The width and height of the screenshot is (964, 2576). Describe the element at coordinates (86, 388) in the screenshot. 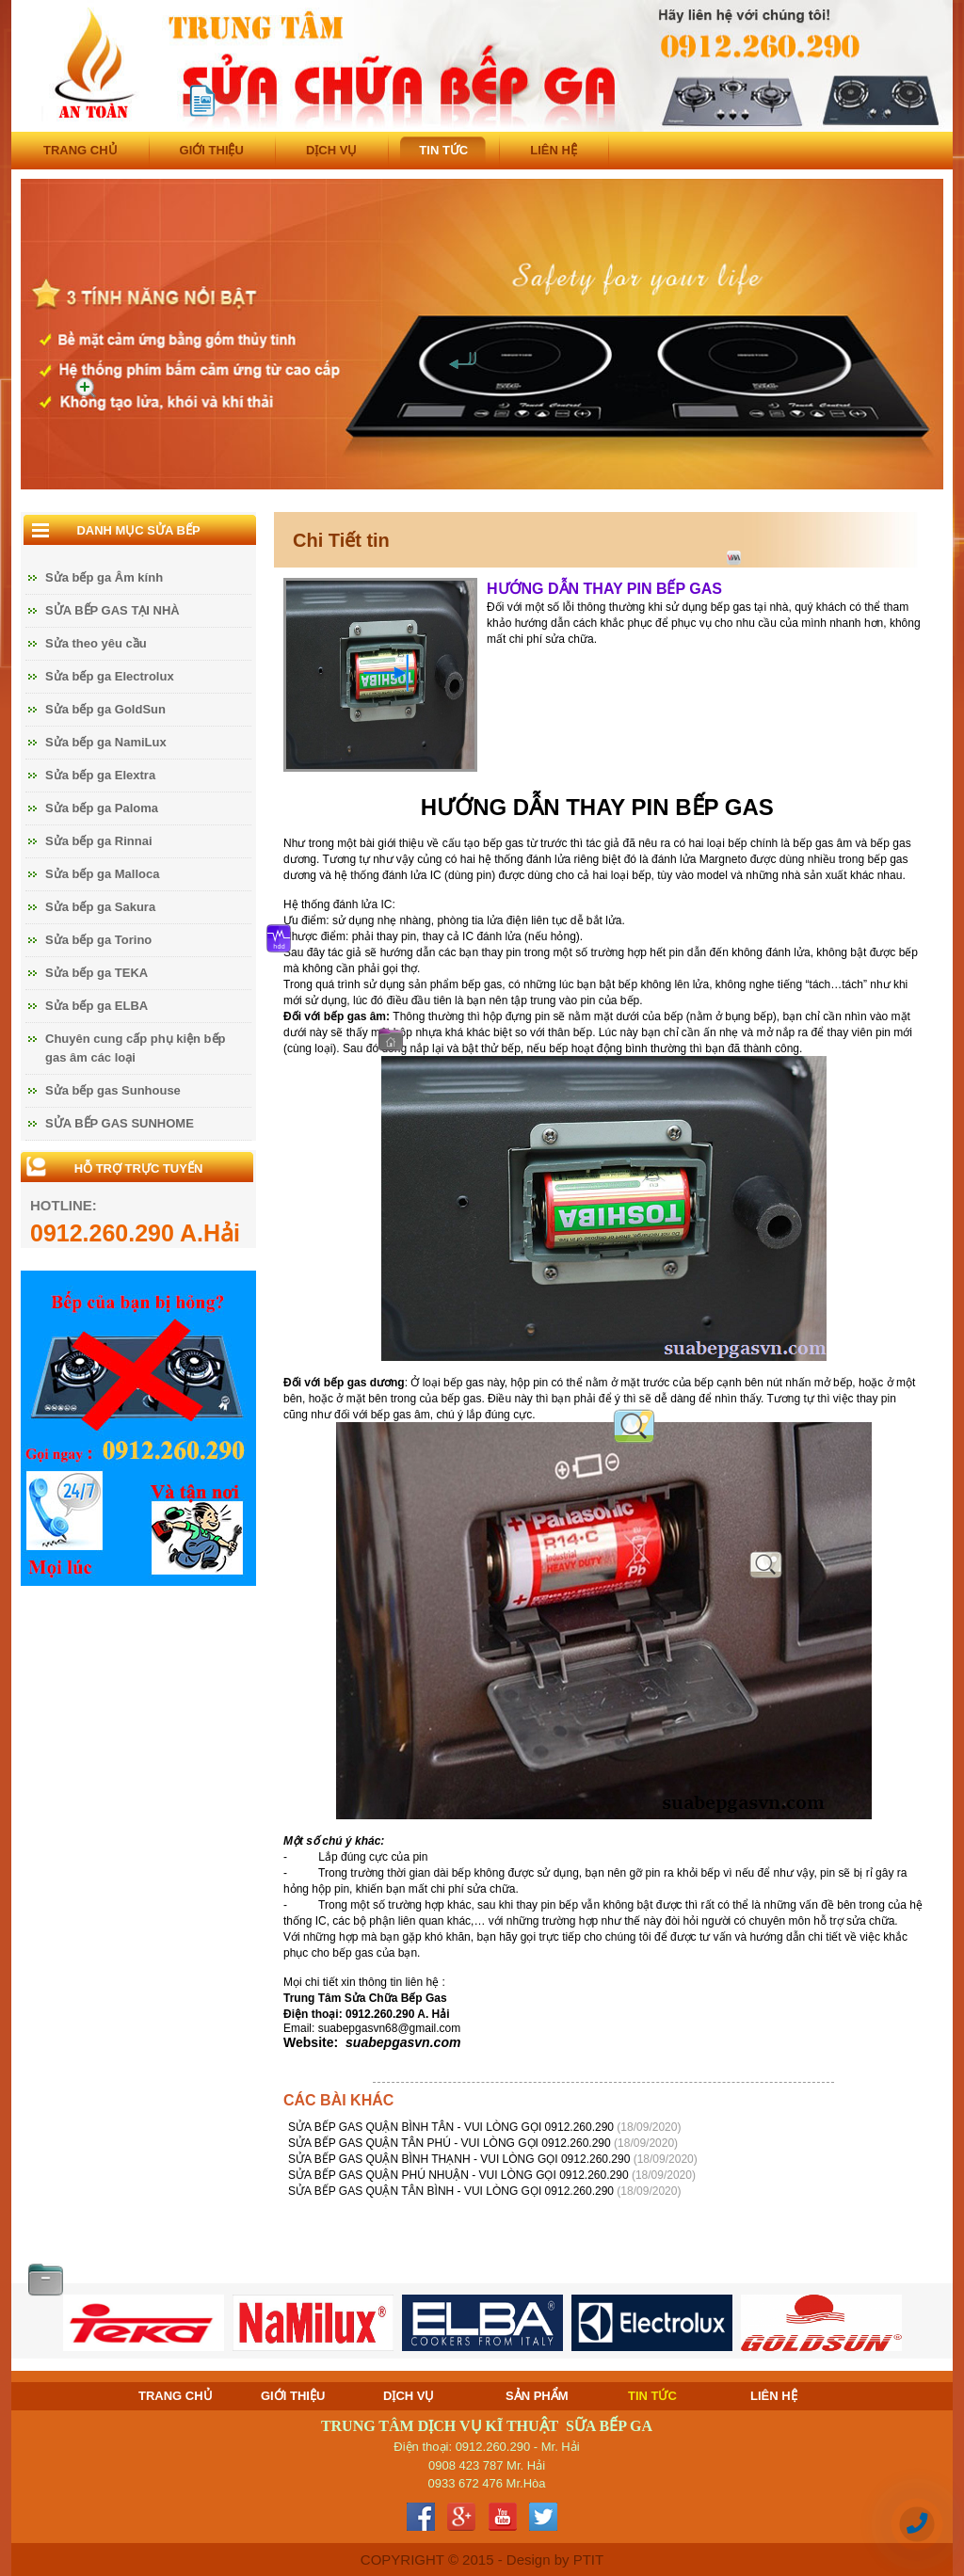

I see `zoom in on the current view` at that location.